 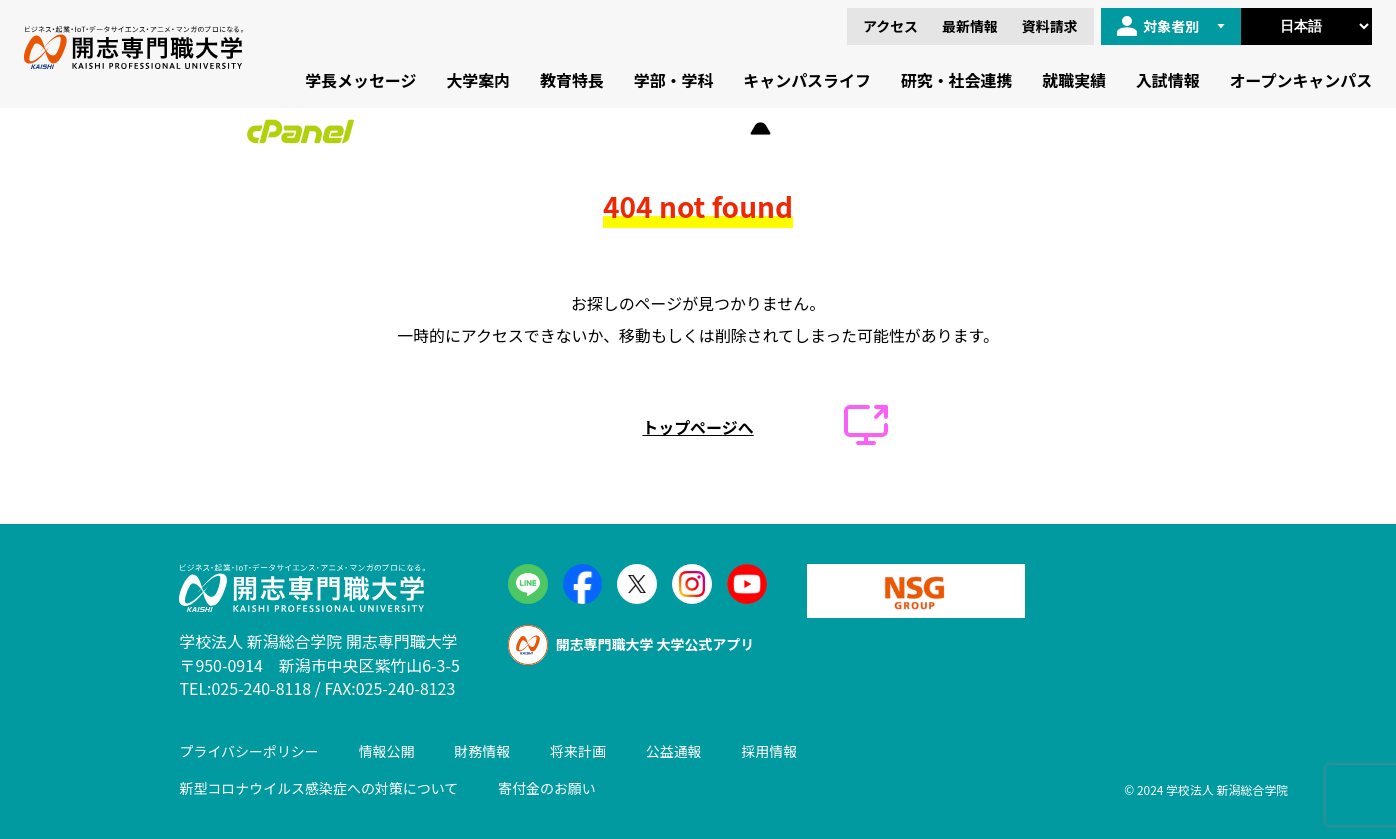 What do you see at coordinates (760, 128) in the screenshot?
I see `indicates a mound or hill terrain feature` at bounding box center [760, 128].